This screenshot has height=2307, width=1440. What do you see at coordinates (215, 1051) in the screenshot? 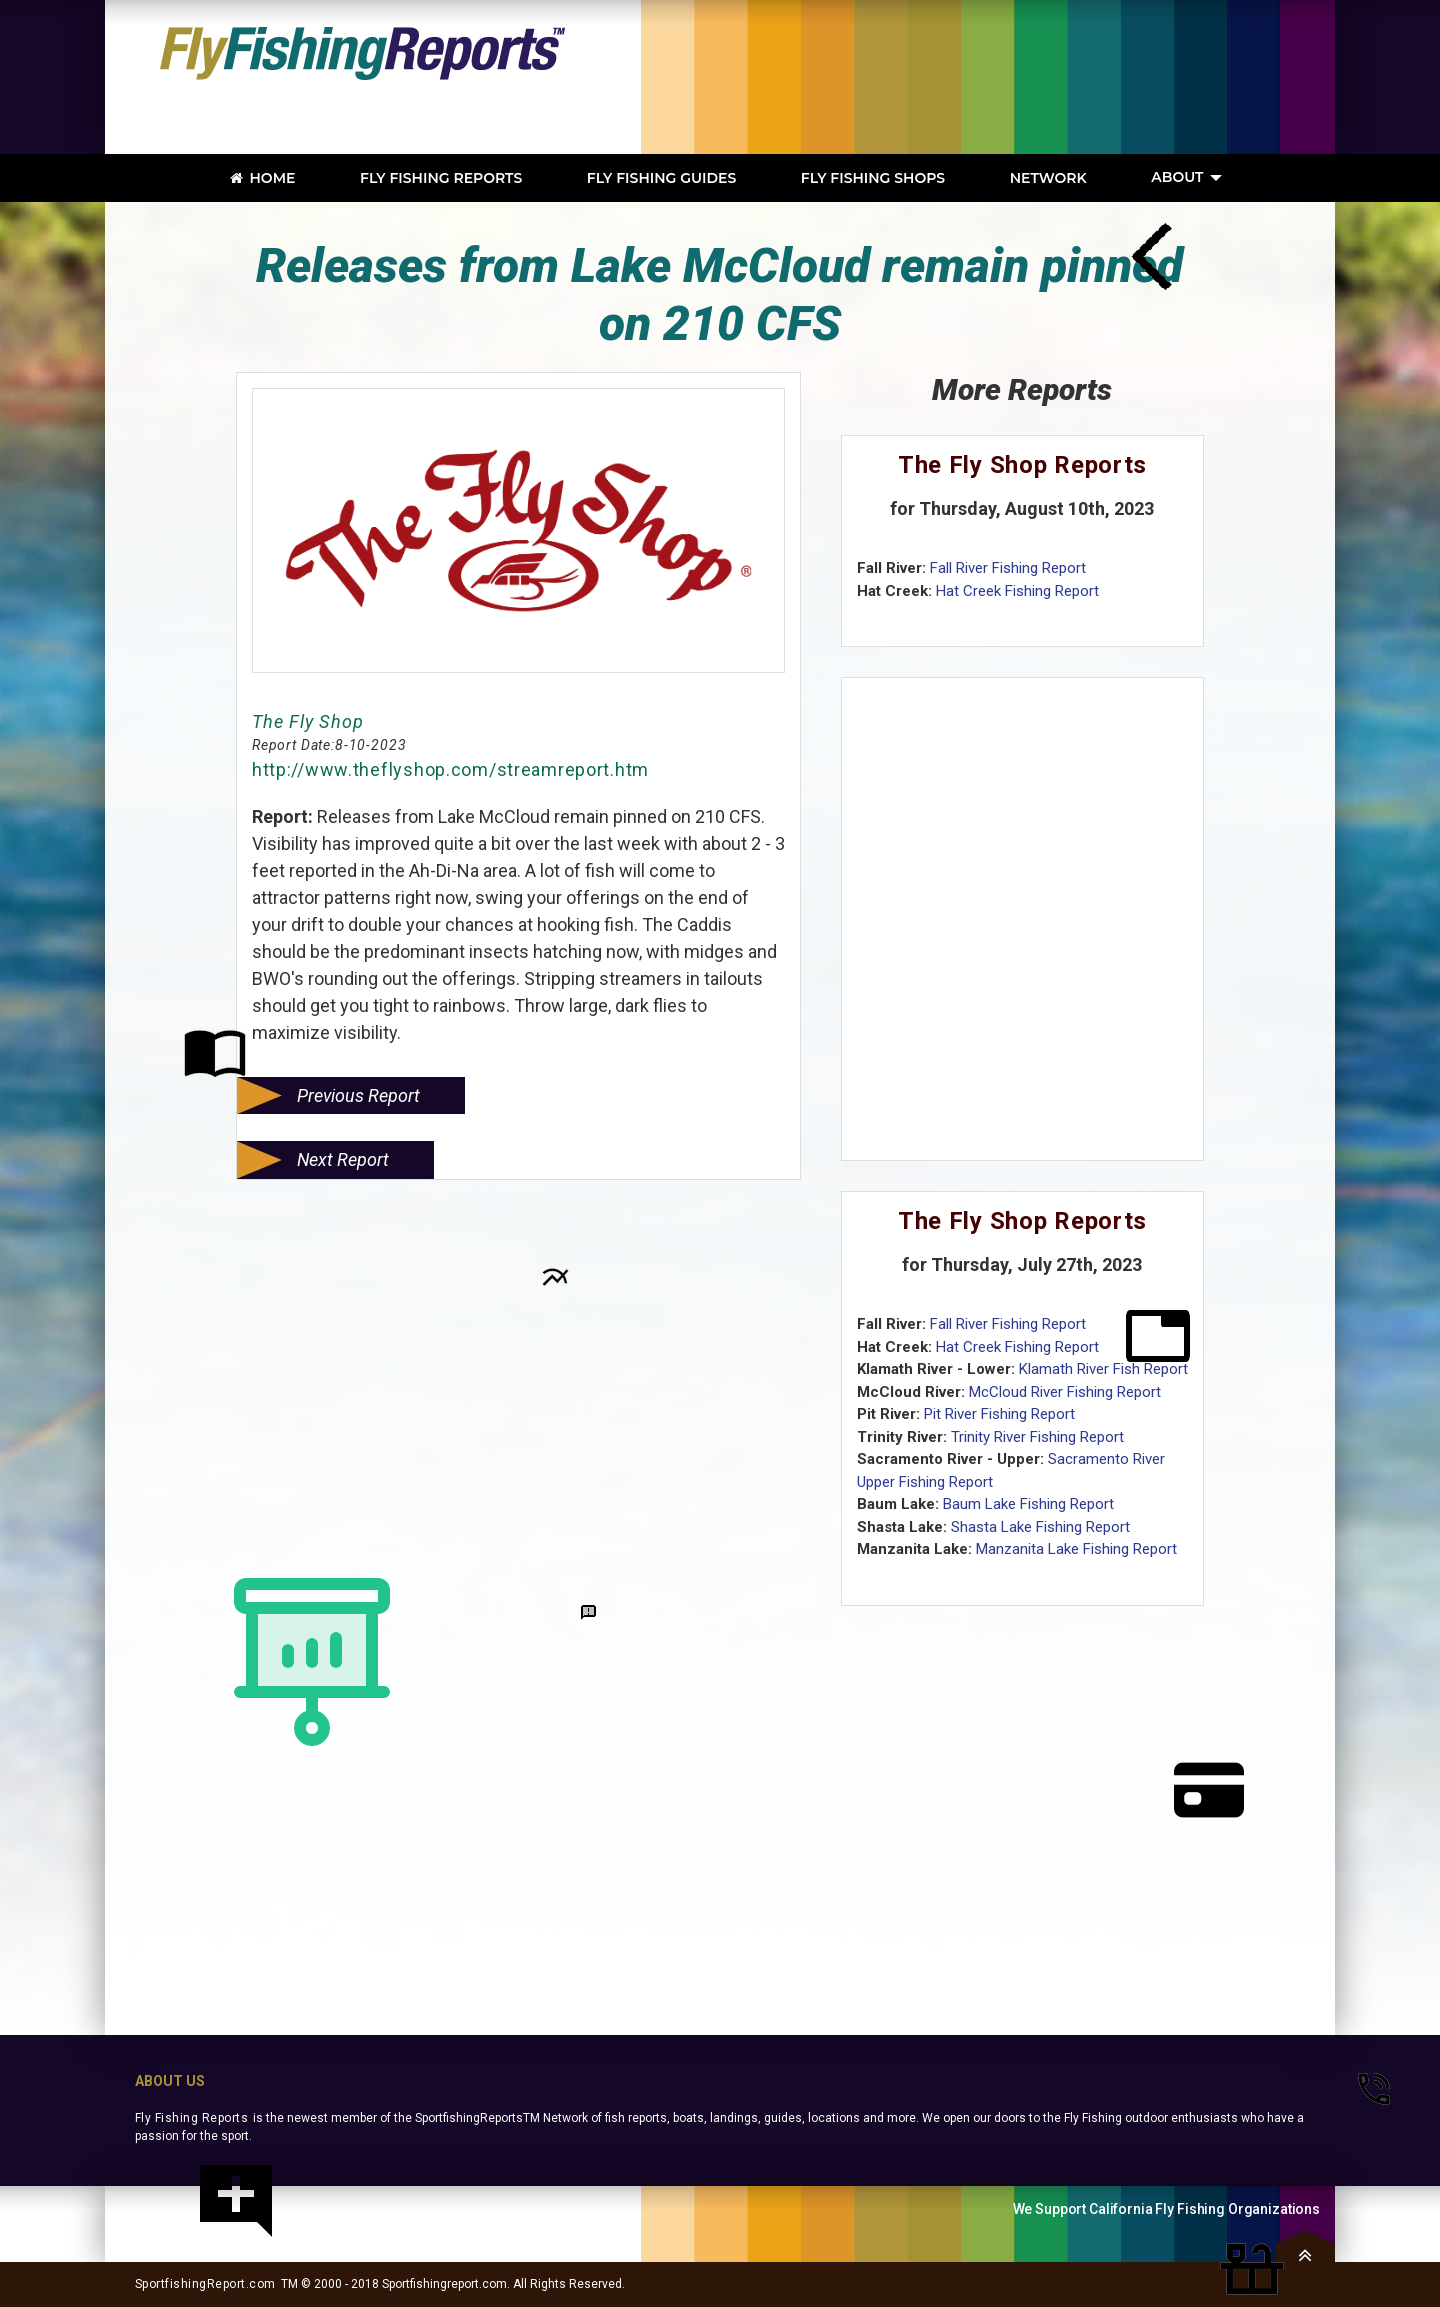
I see `import contacts from address book` at bounding box center [215, 1051].